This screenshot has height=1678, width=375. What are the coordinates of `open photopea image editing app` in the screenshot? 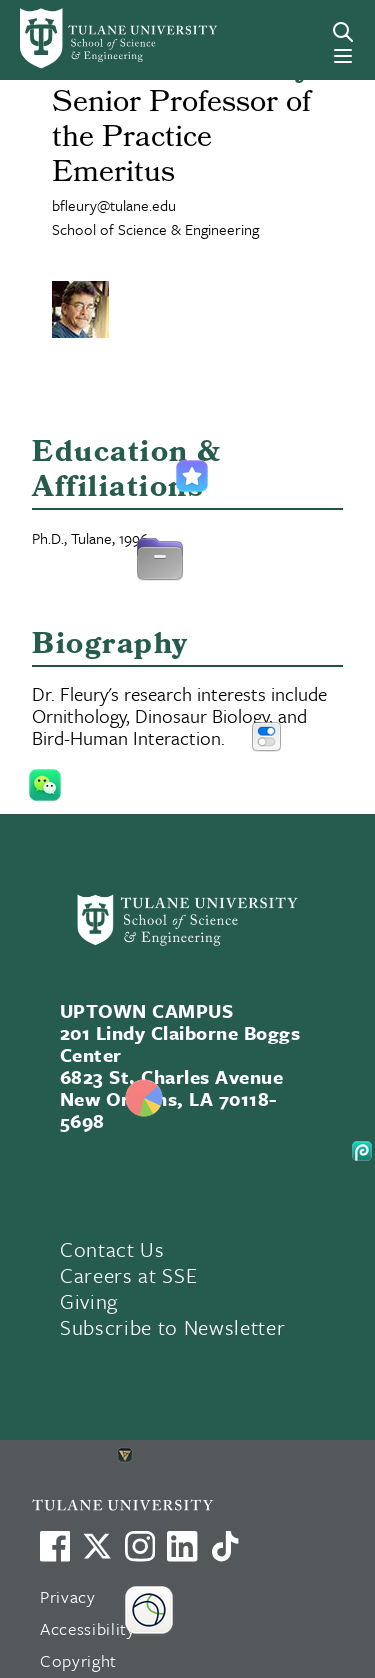 It's located at (362, 1151).